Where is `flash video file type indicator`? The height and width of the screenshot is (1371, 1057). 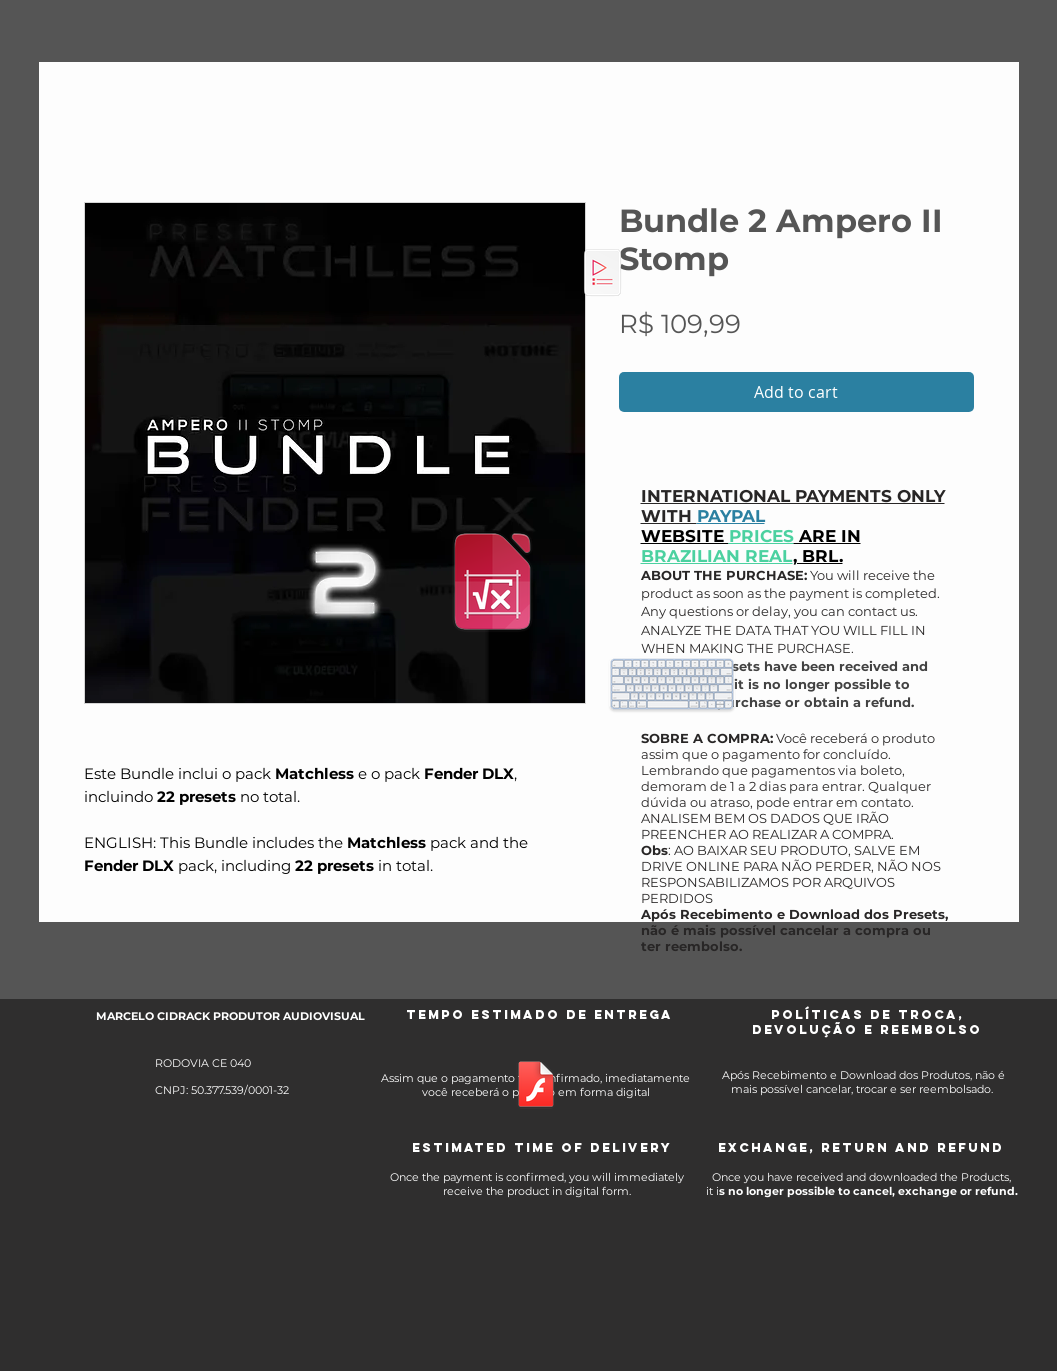
flash video file type indicator is located at coordinates (536, 1085).